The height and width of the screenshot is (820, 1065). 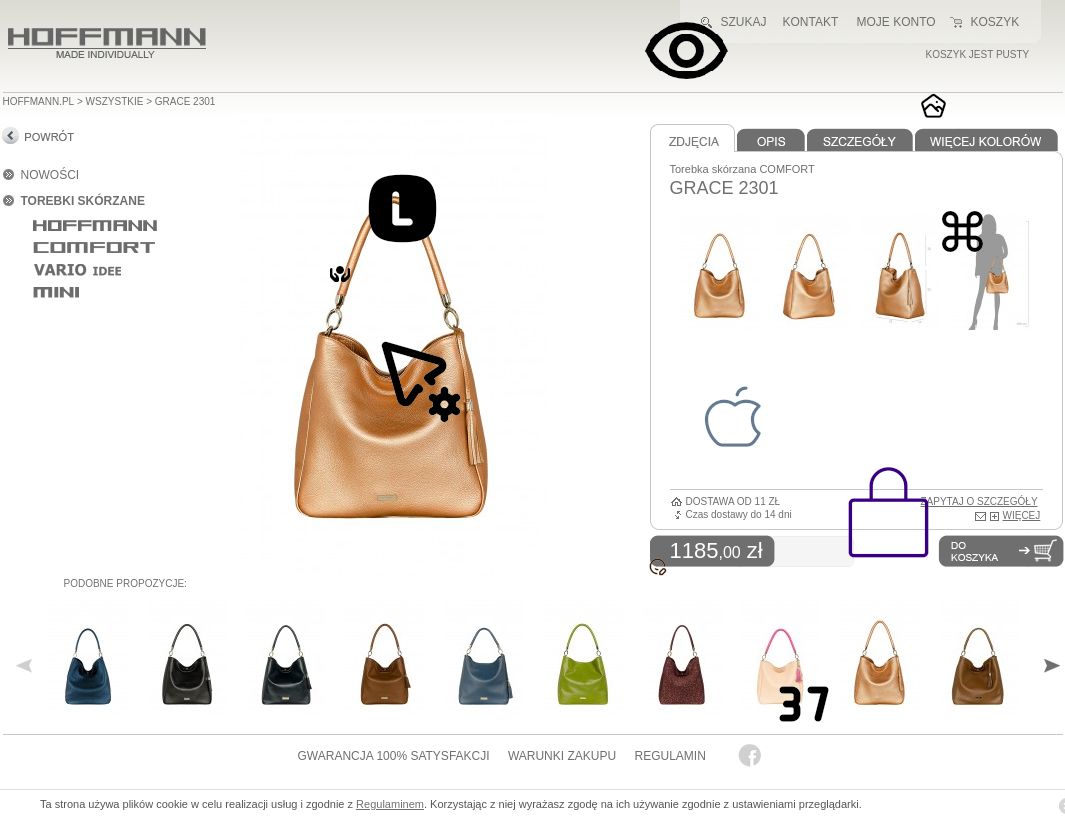 What do you see at coordinates (933, 106) in the screenshot?
I see `view images in a pentagon-shaped frame` at bounding box center [933, 106].